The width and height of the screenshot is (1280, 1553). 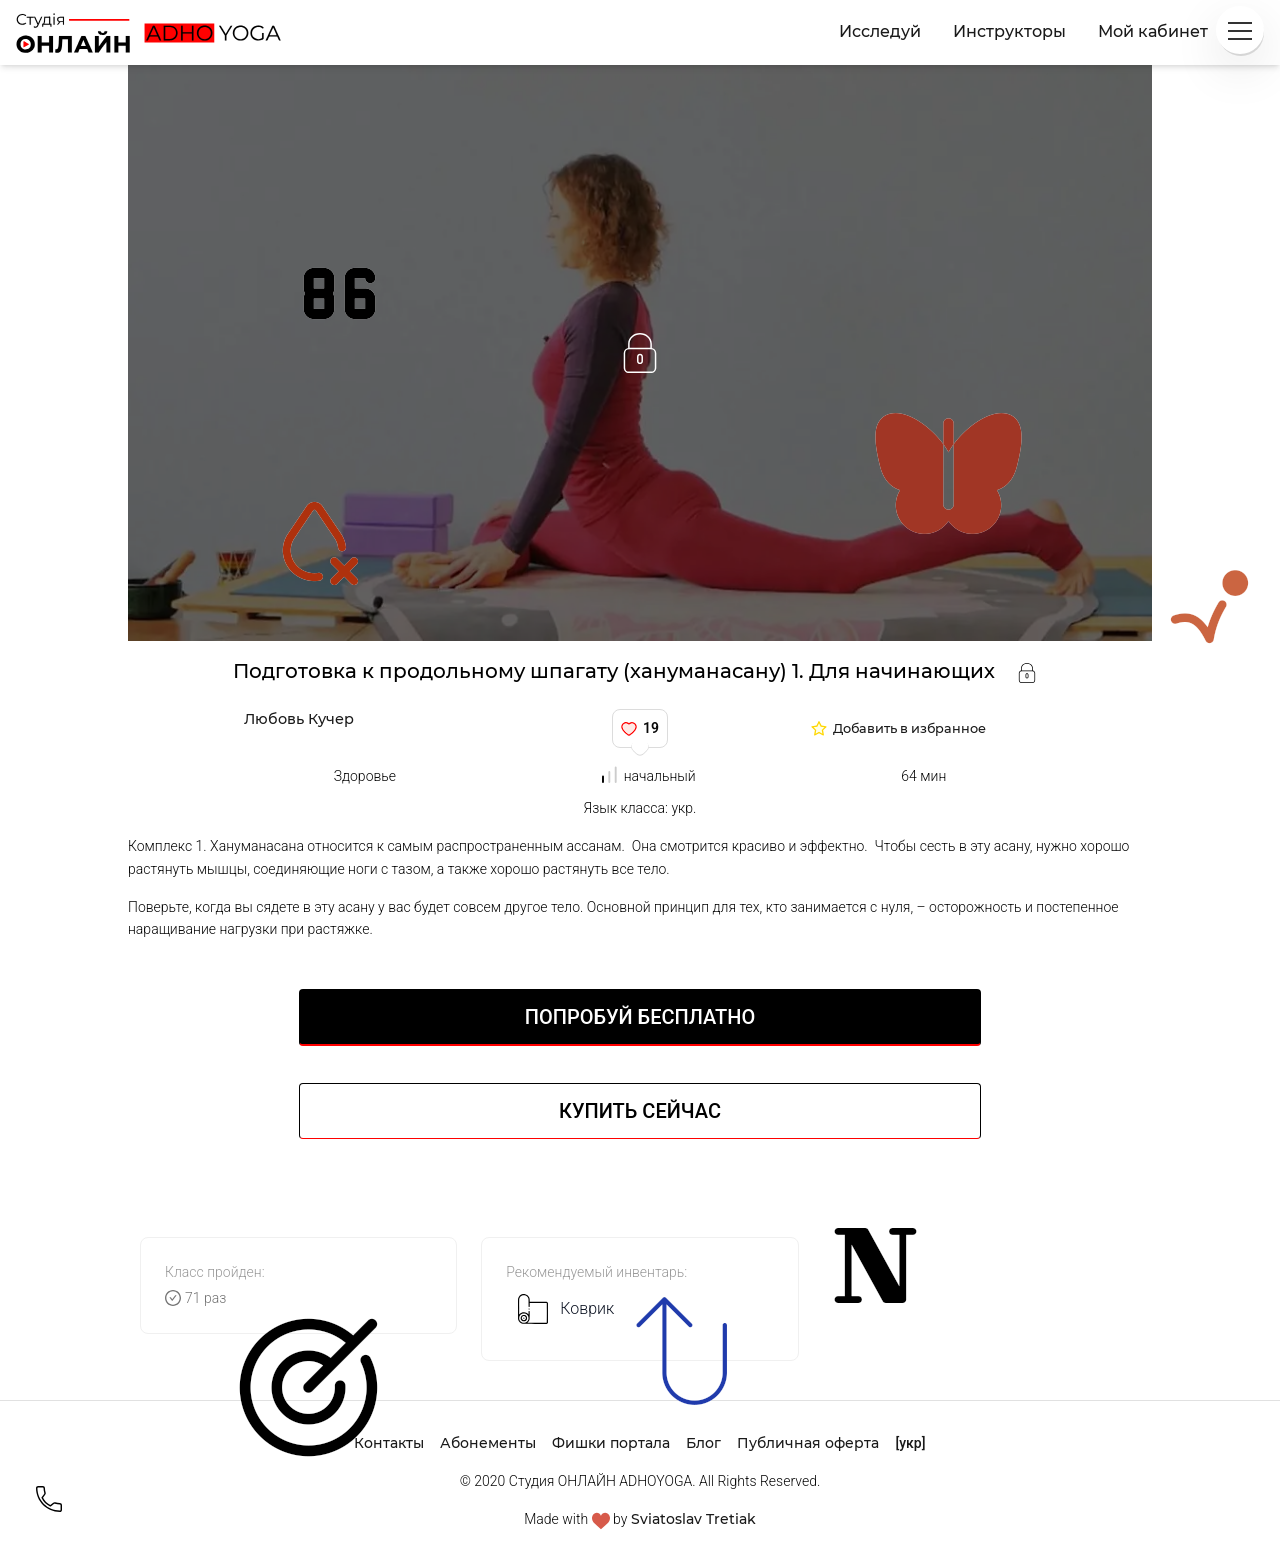 I want to click on decorative nature or wildlife category indicator, so click(x=948, y=470).